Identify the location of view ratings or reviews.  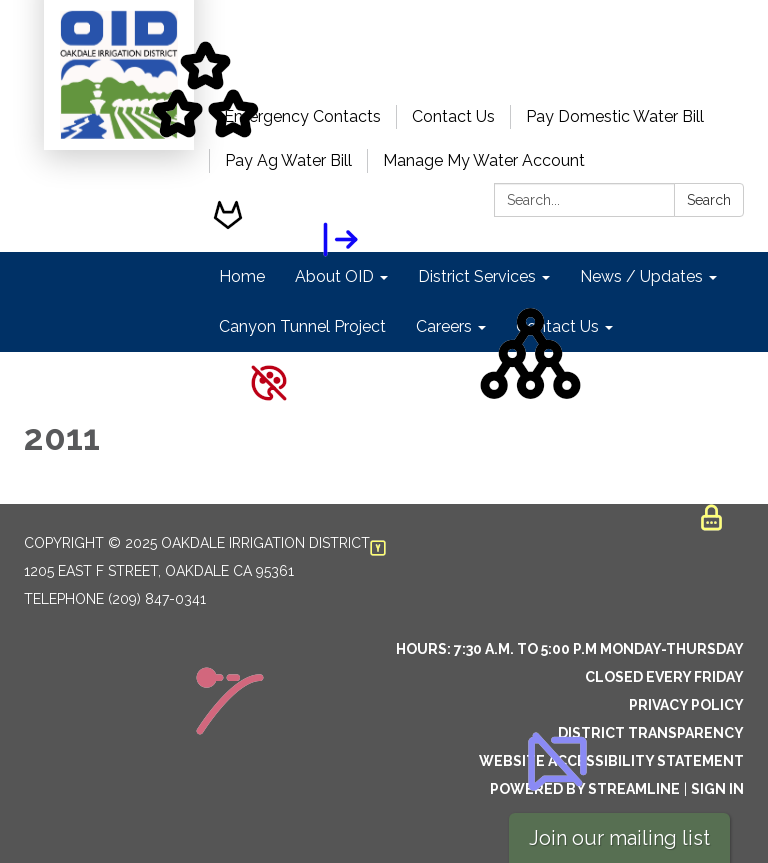
(205, 89).